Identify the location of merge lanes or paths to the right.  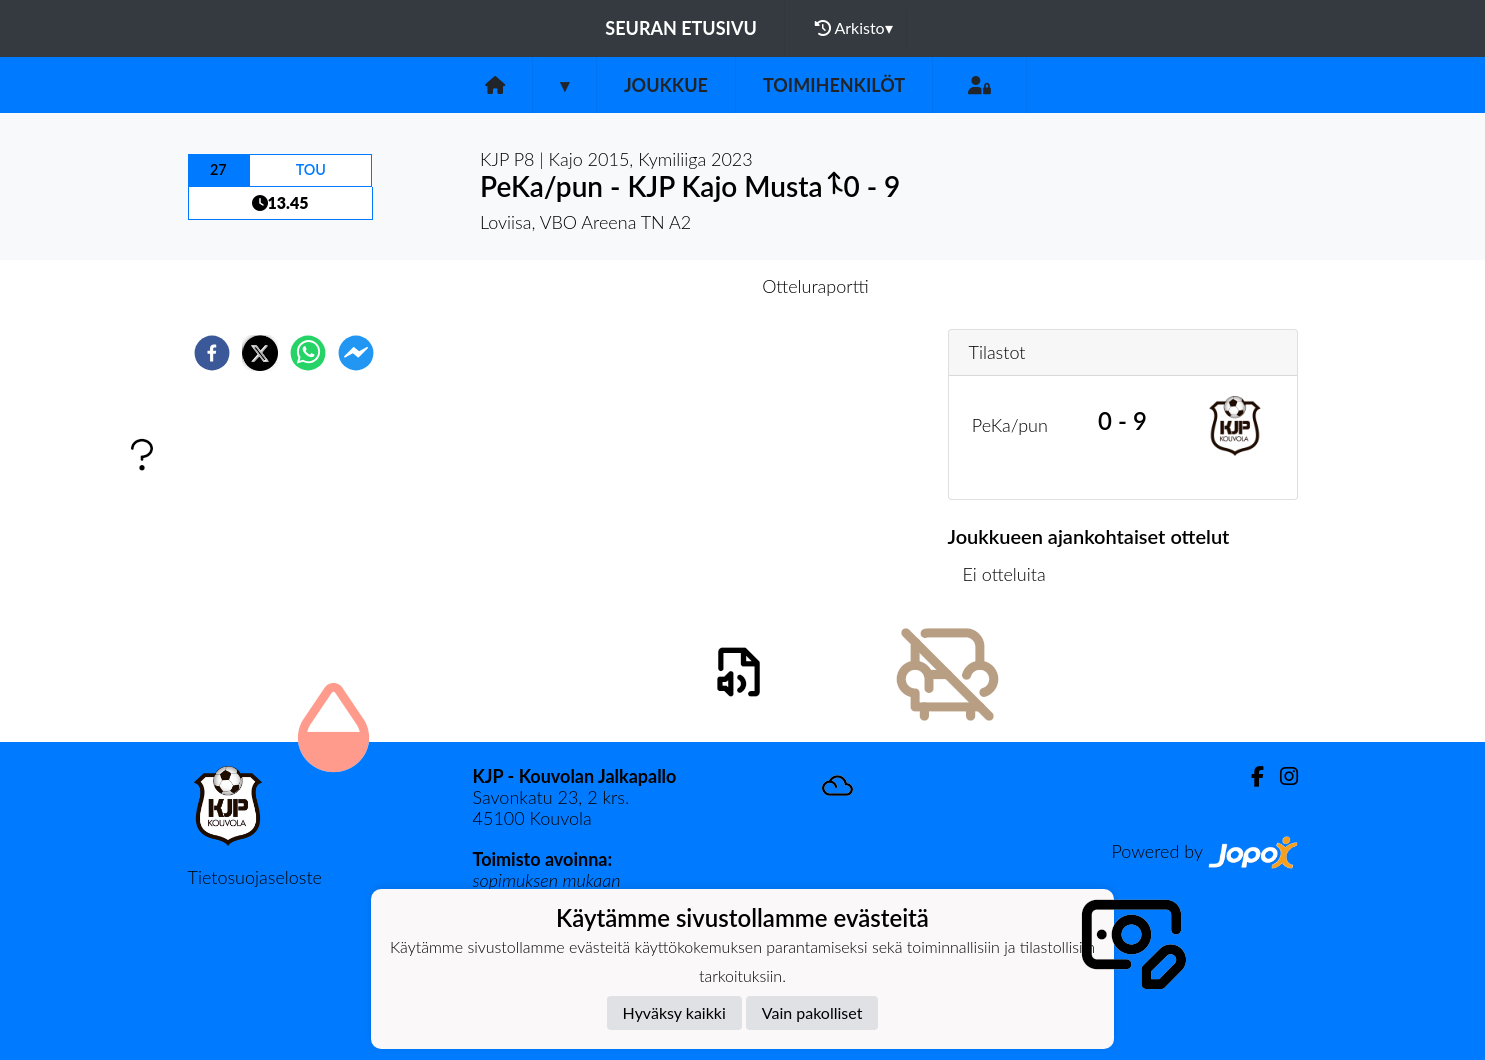
(834, 183).